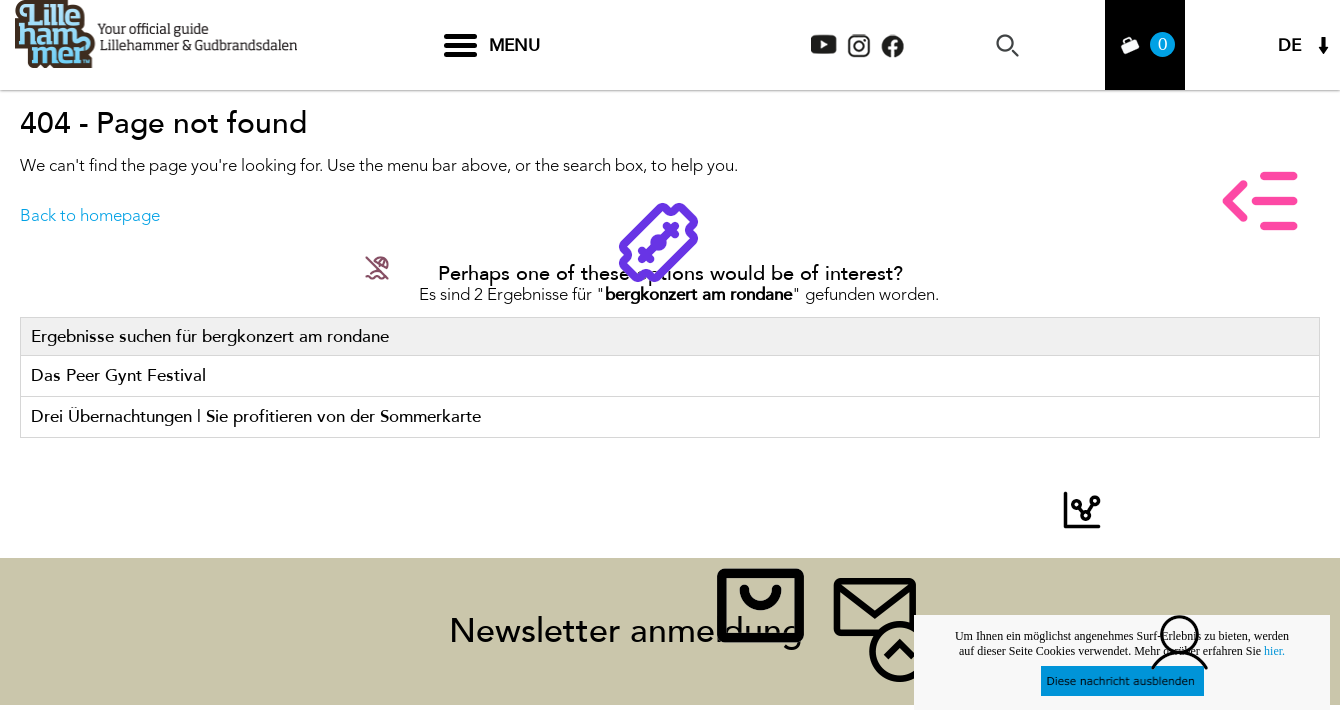 Image resolution: width=1340 pixels, height=720 pixels. What do you see at coordinates (1082, 510) in the screenshot?
I see `view scatter plot or data visualization` at bounding box center [1082, 510].